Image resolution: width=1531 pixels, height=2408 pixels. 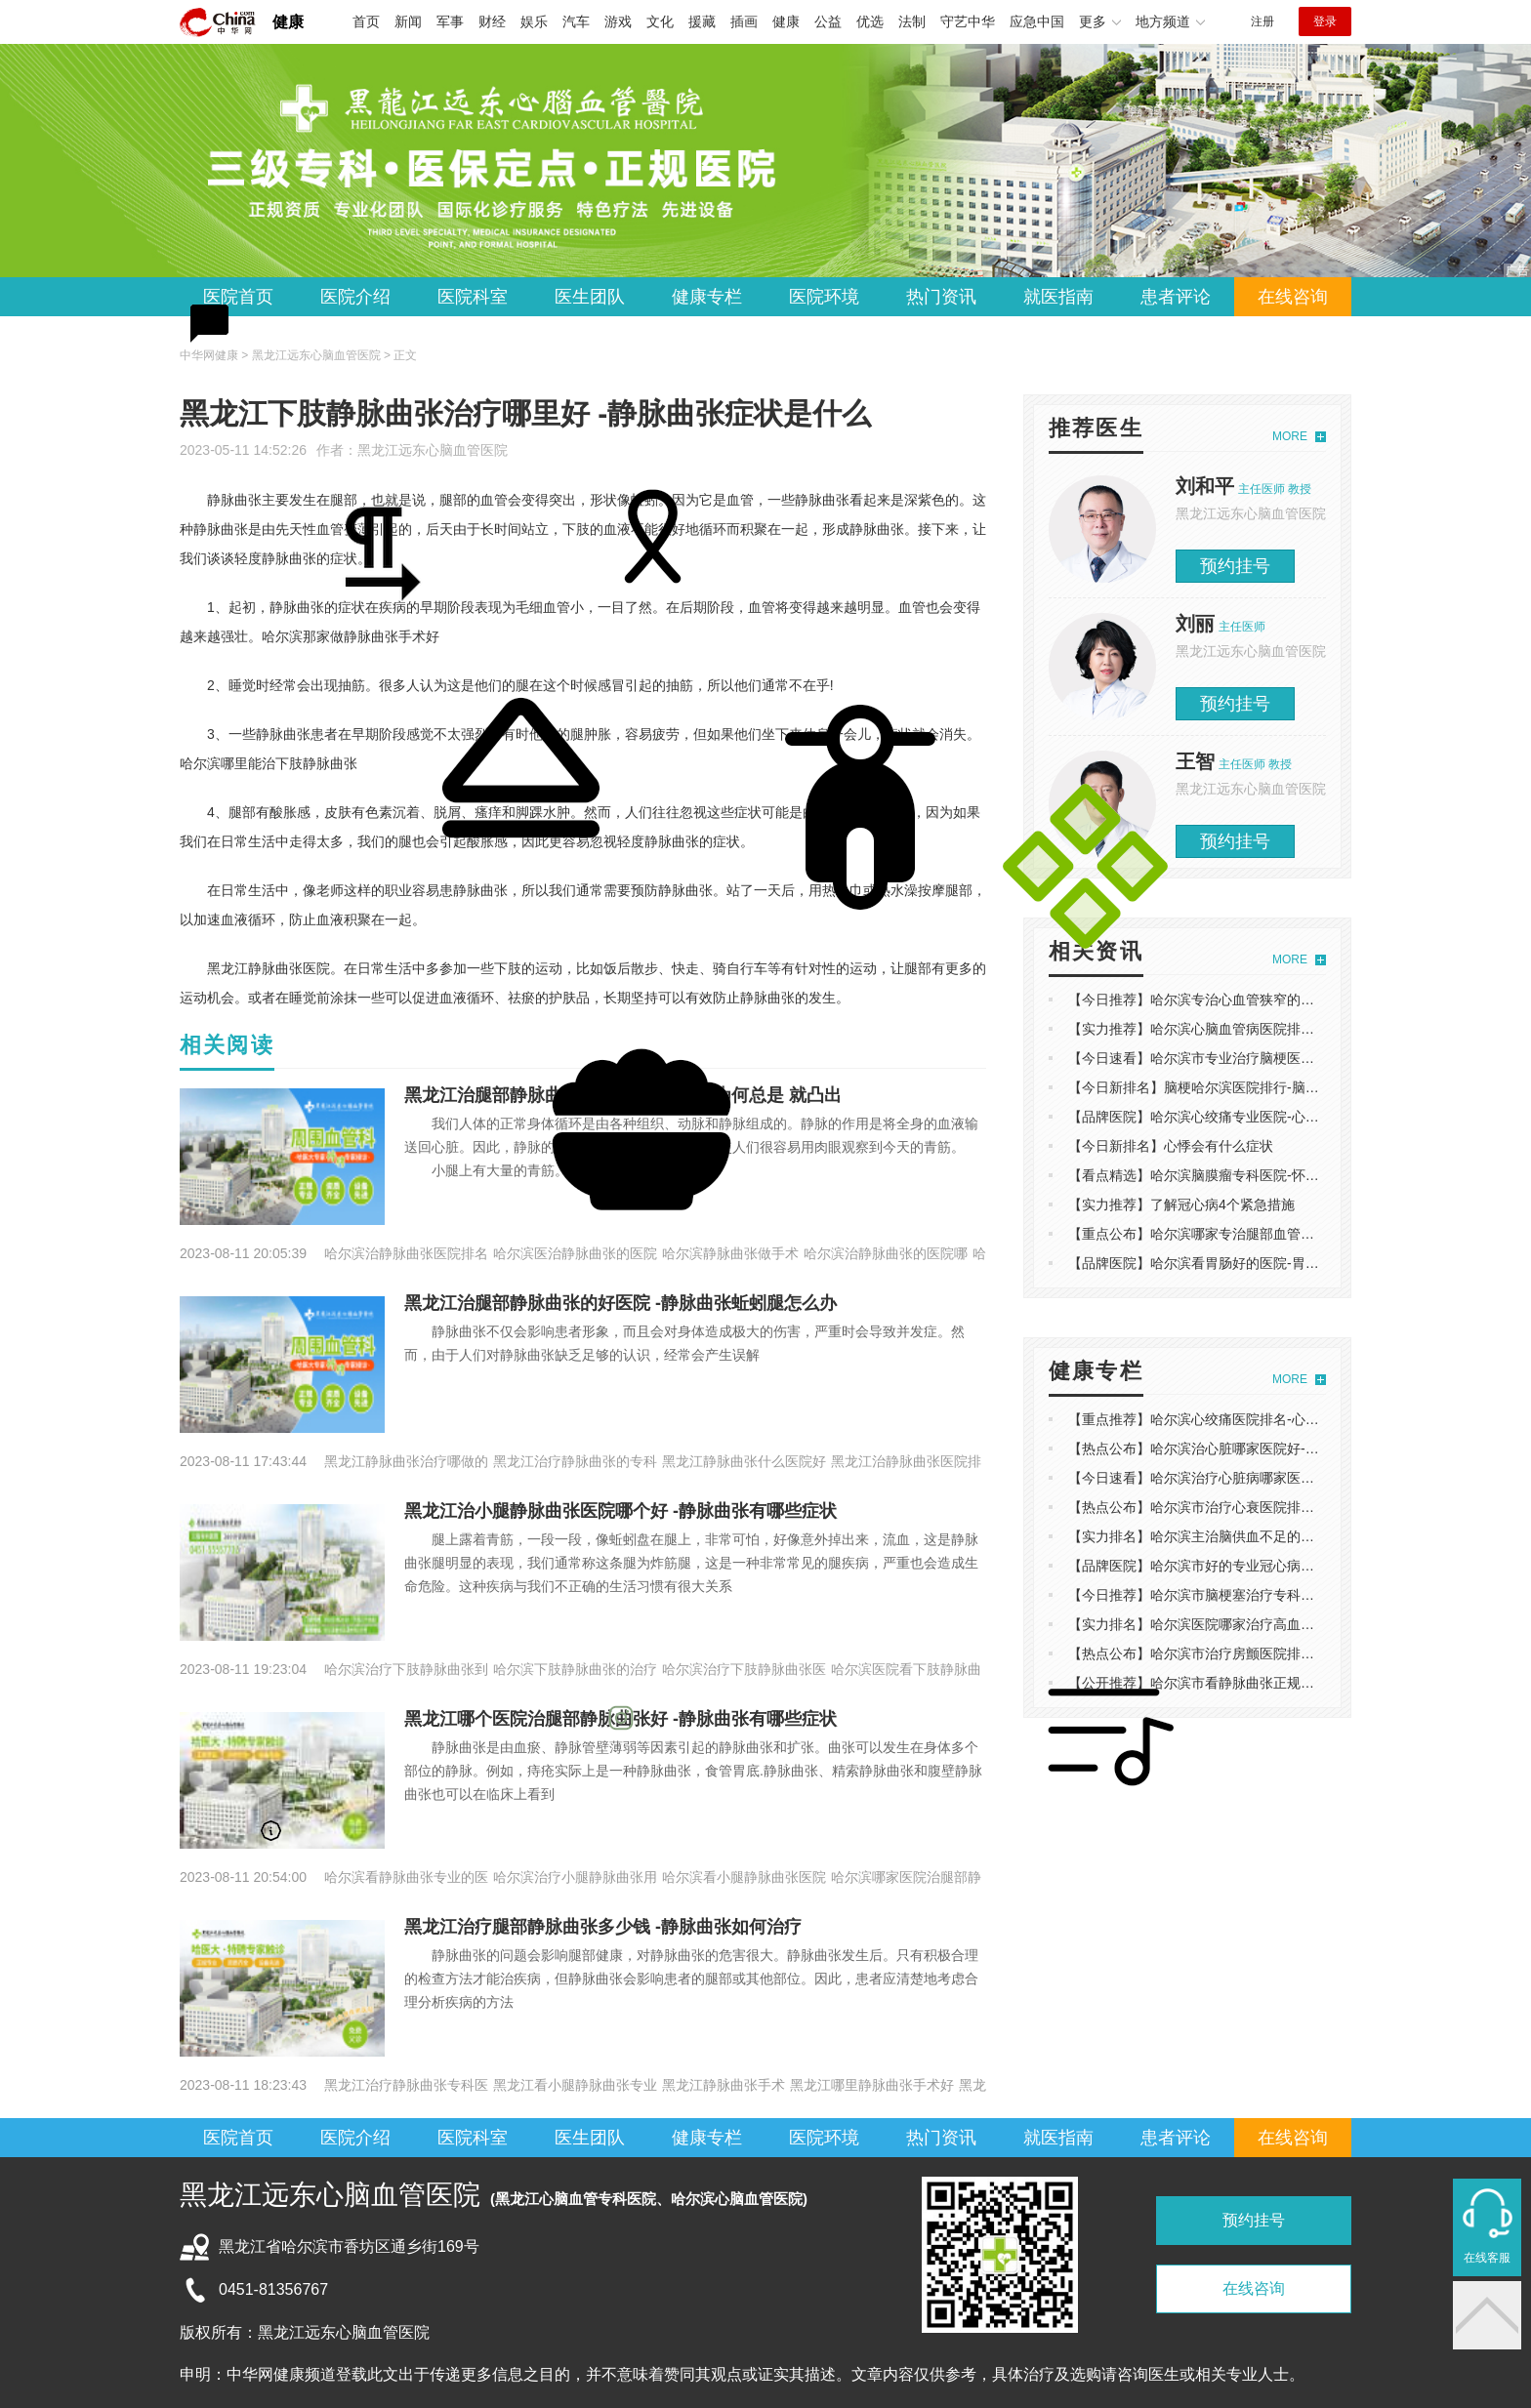 I want to click on open instagram app, so click(x=621, y=1718).